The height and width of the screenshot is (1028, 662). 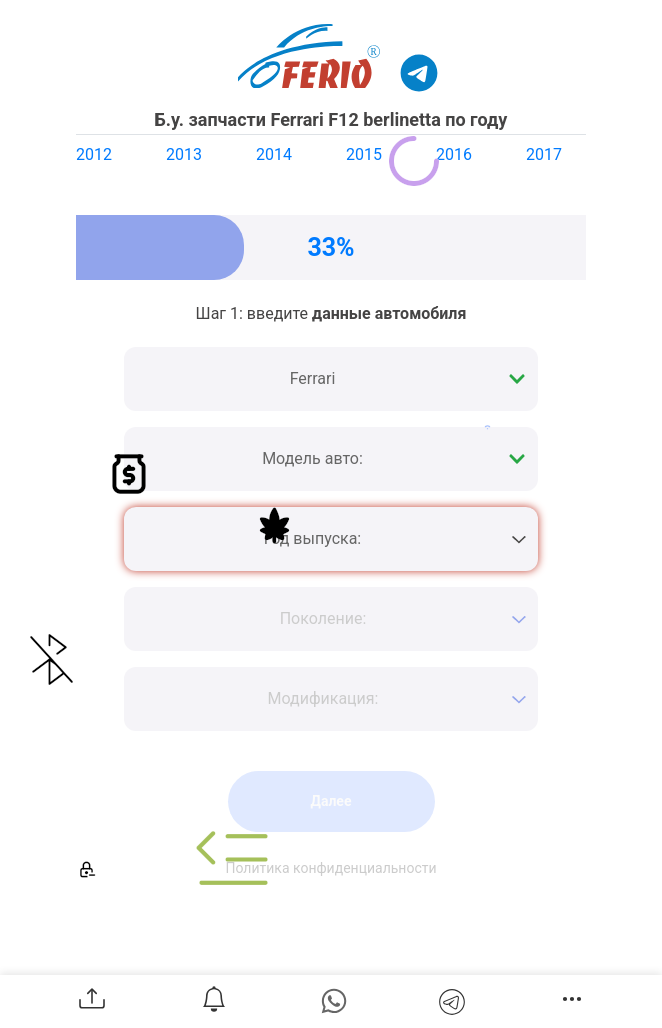 What do you see at coordinates (274, 525) in the screenshot?
I see `indicates cannabis-related content or products` at bounding box center [274, 525].